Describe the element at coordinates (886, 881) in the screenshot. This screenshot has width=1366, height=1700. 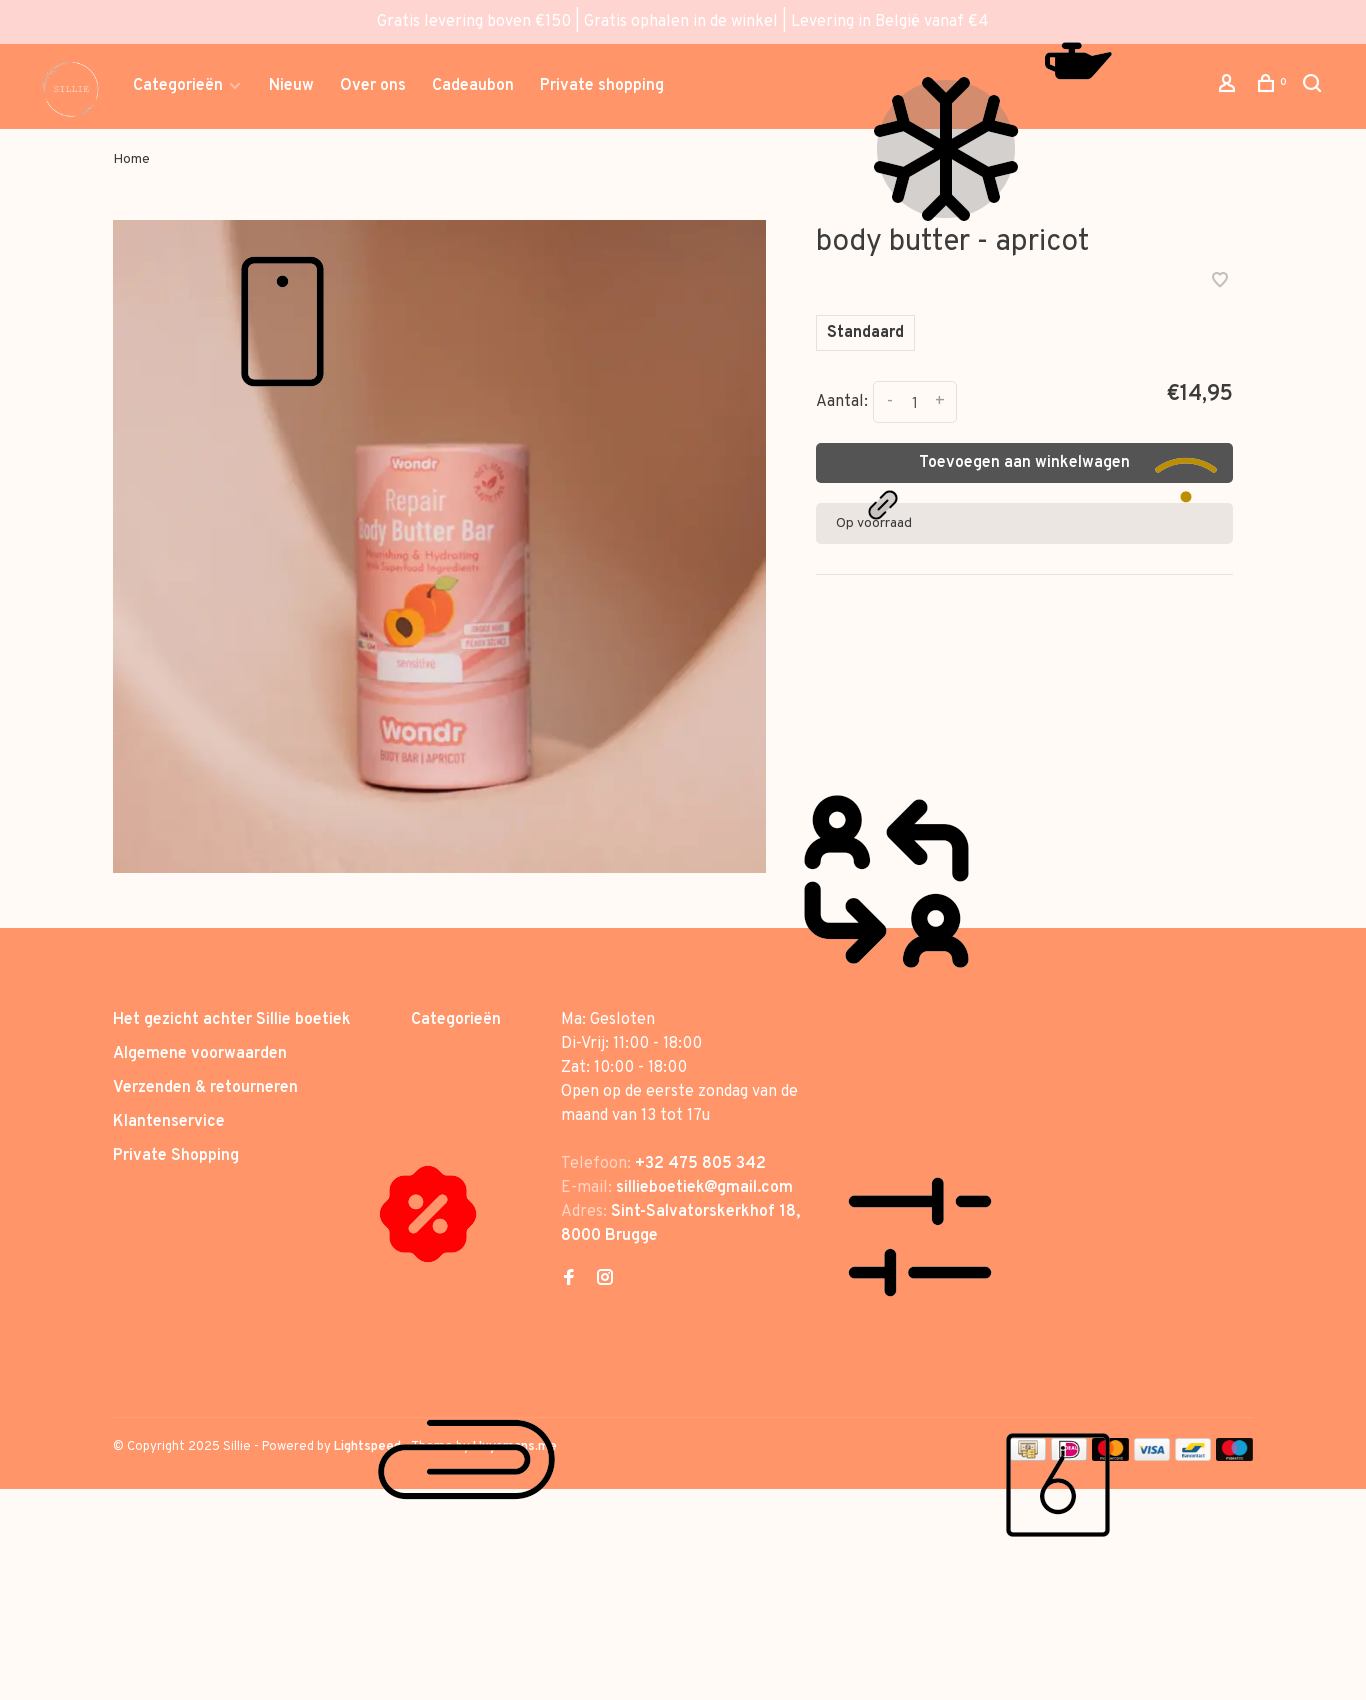
I see `replace or swap a user account` at that location.